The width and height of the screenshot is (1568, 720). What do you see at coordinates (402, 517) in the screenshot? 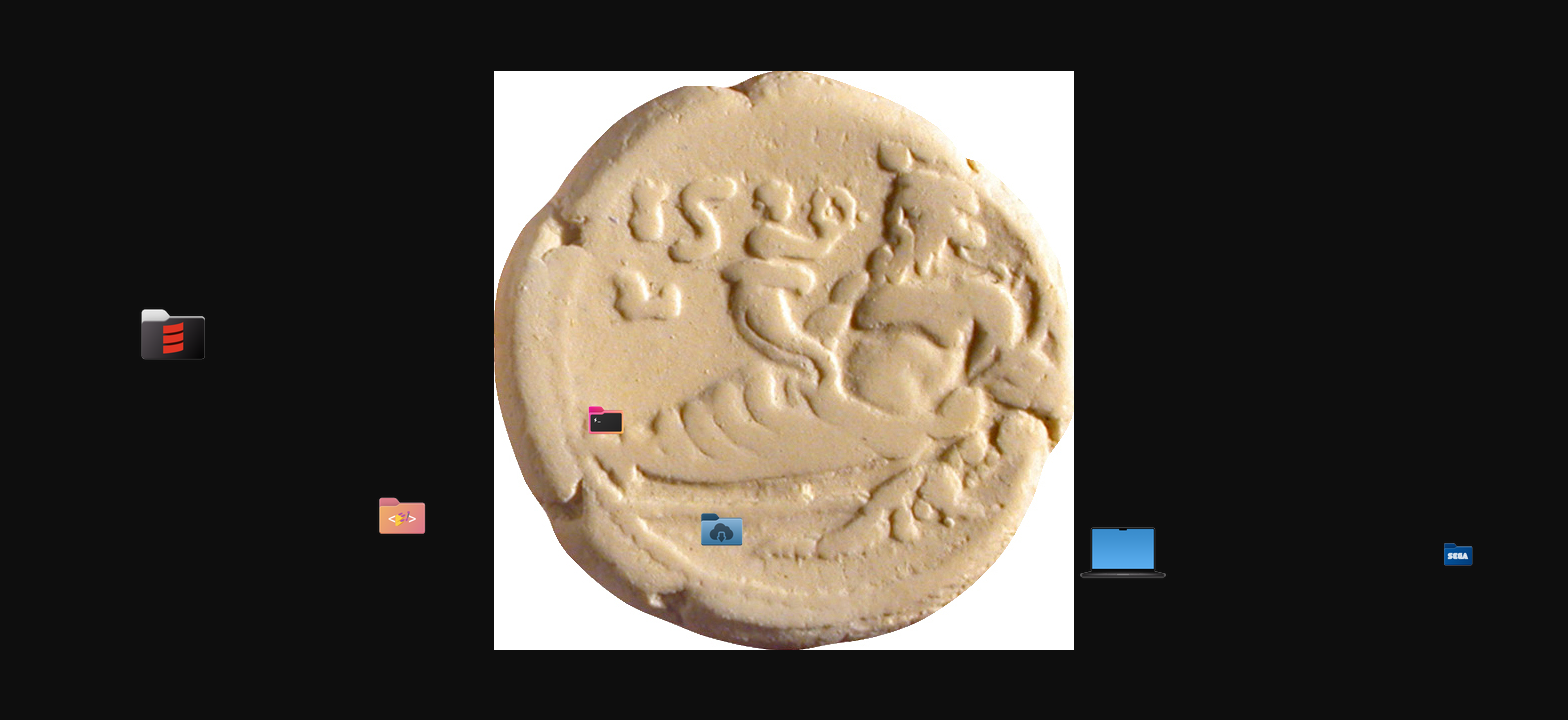
I see `folder containing styled-components files` at bounding box center [402, 517].